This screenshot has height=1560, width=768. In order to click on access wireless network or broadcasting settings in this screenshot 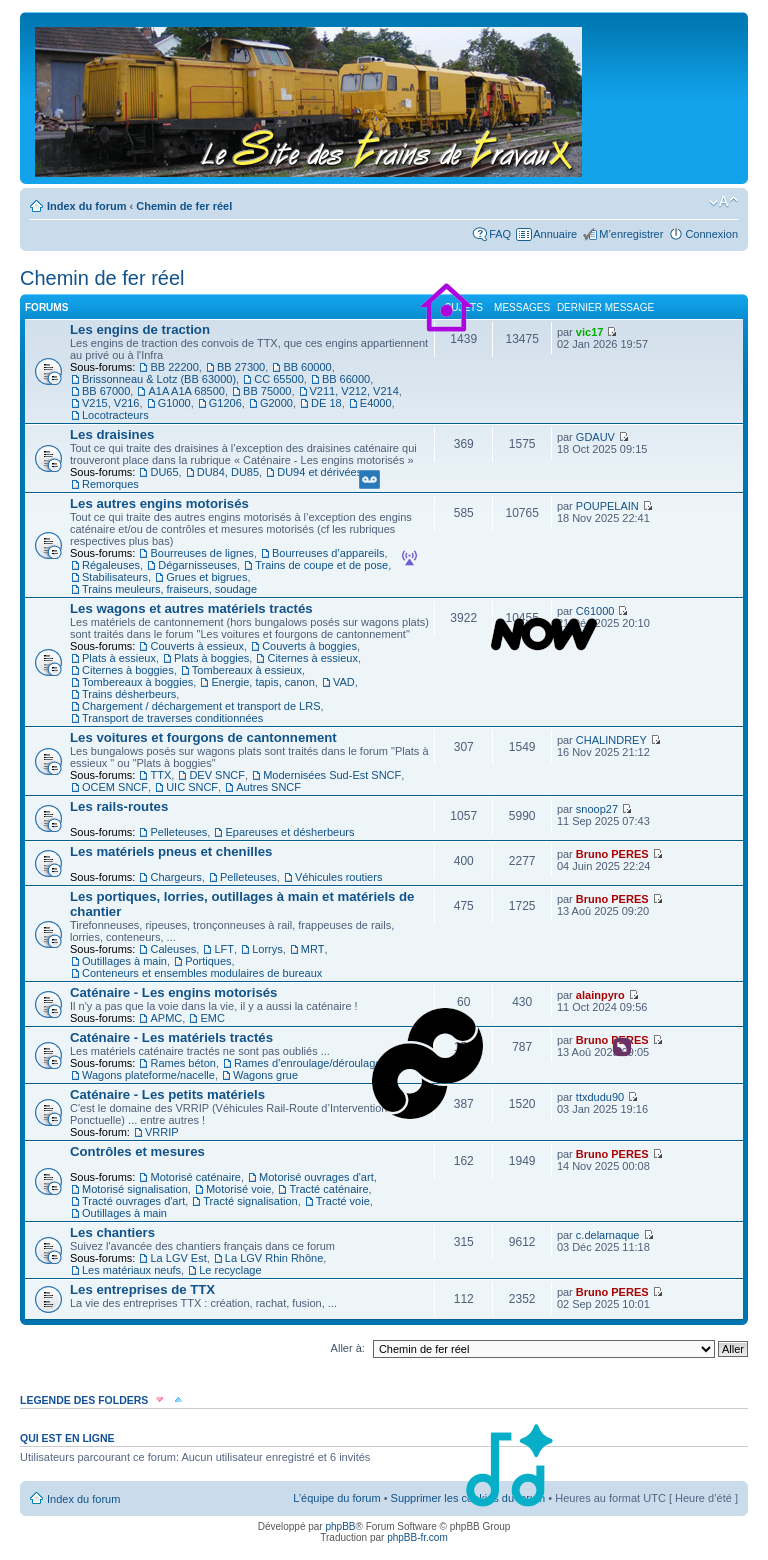, I will do `click(409, 557)`.